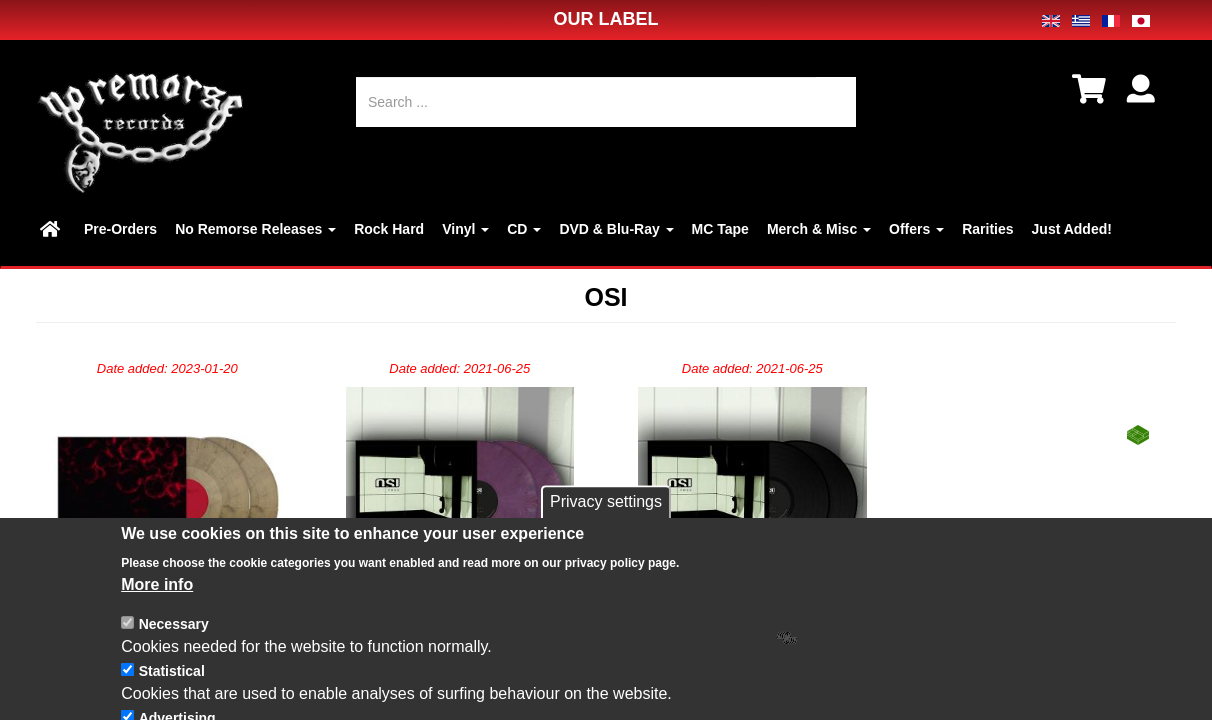 This screenshot has height=720, width=1212. I want to click on victron energy brand logo, so click(787, 638).